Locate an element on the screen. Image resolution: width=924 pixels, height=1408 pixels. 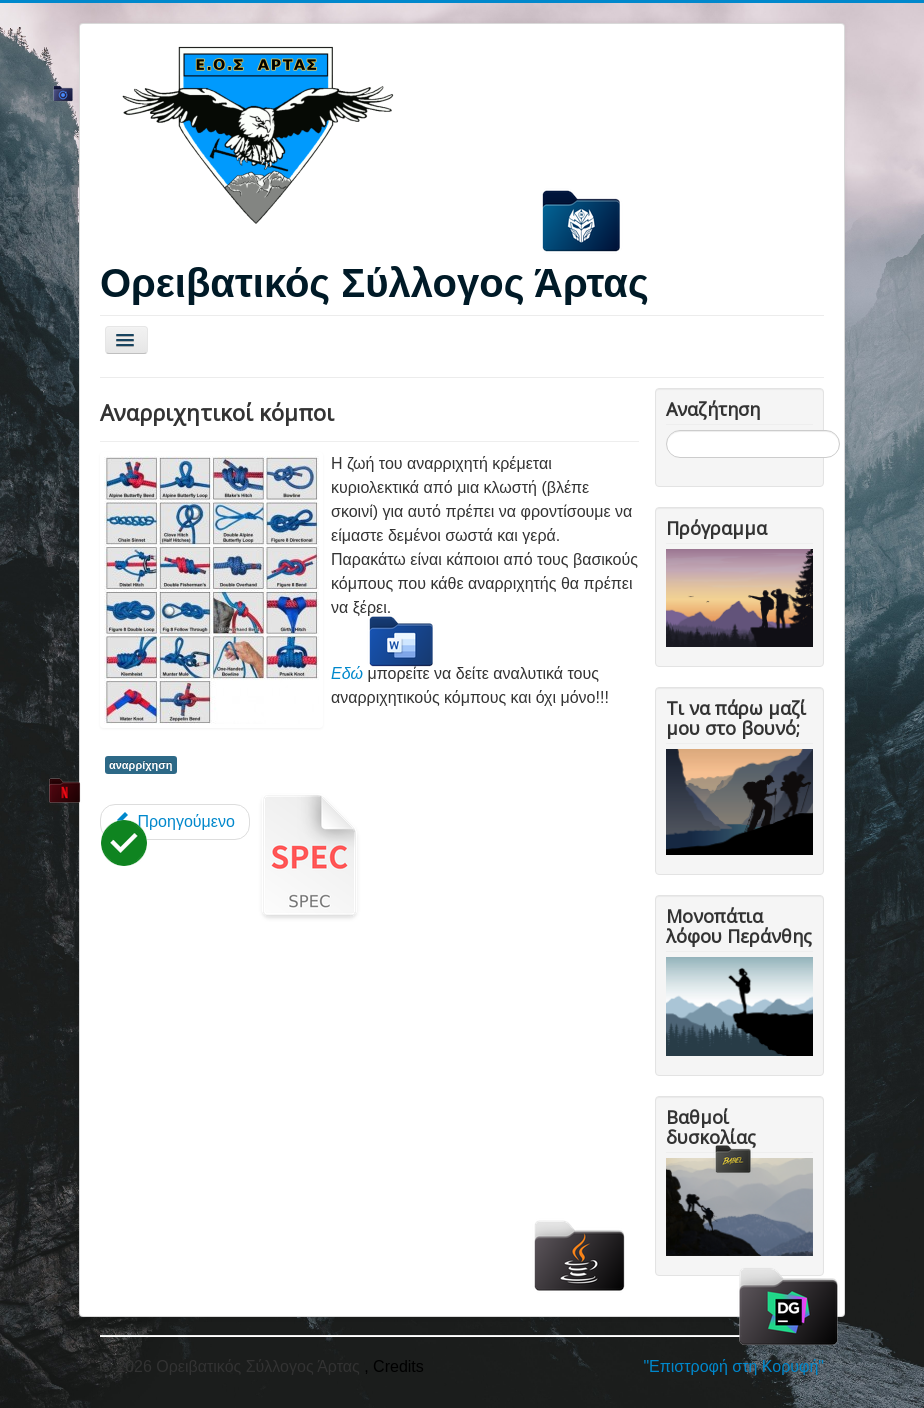
open folder containing Microsoft Word documents is located at coordinates (401, 643).